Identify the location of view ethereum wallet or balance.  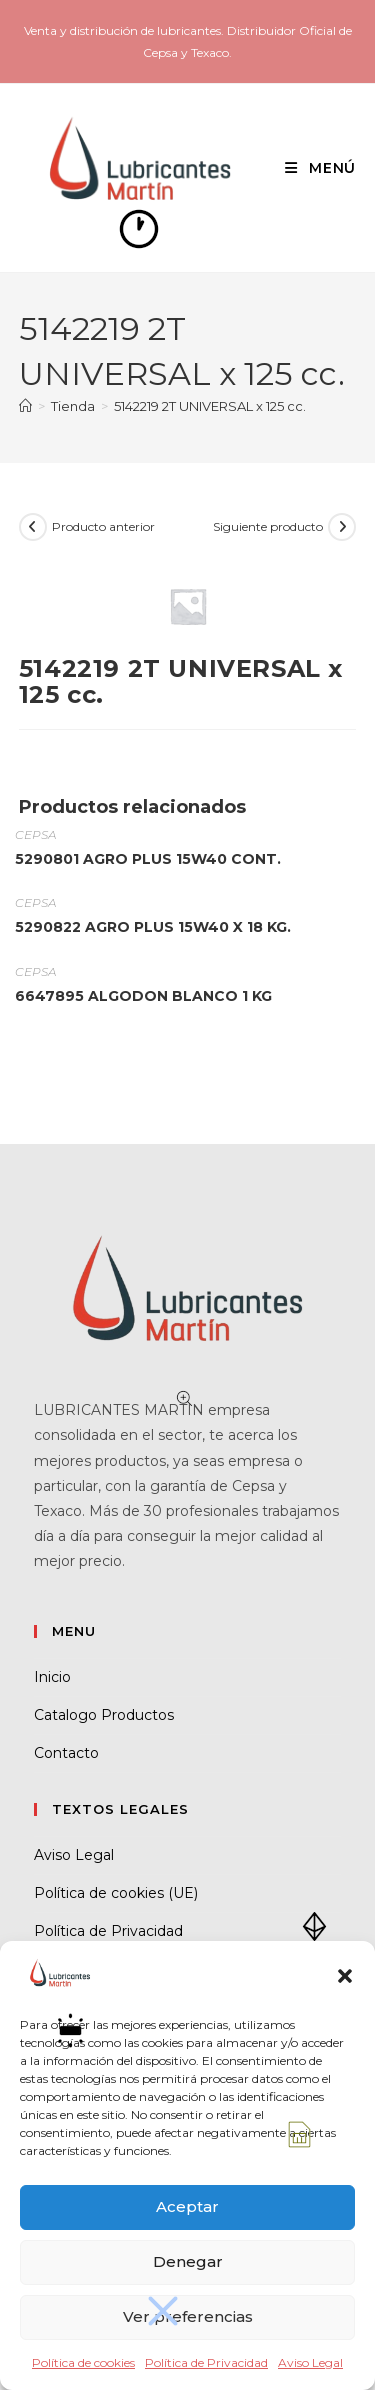
(314, 1926).